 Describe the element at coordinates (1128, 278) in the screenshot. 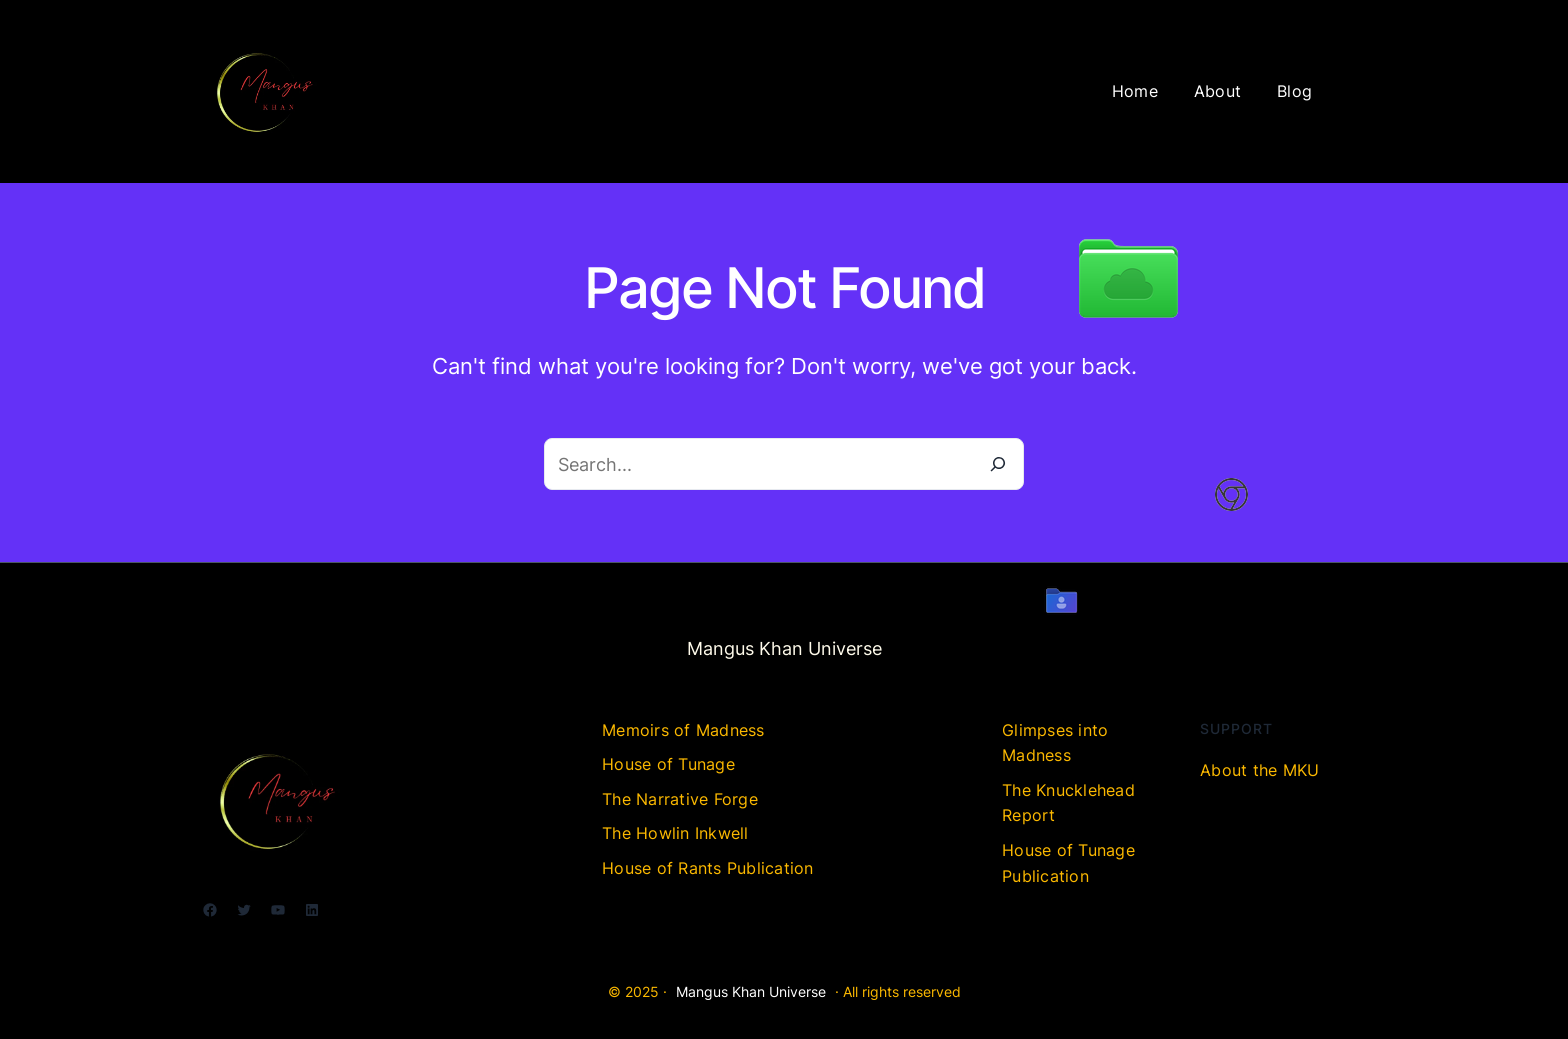

I see `access cloud-synced files and folders` at that location.